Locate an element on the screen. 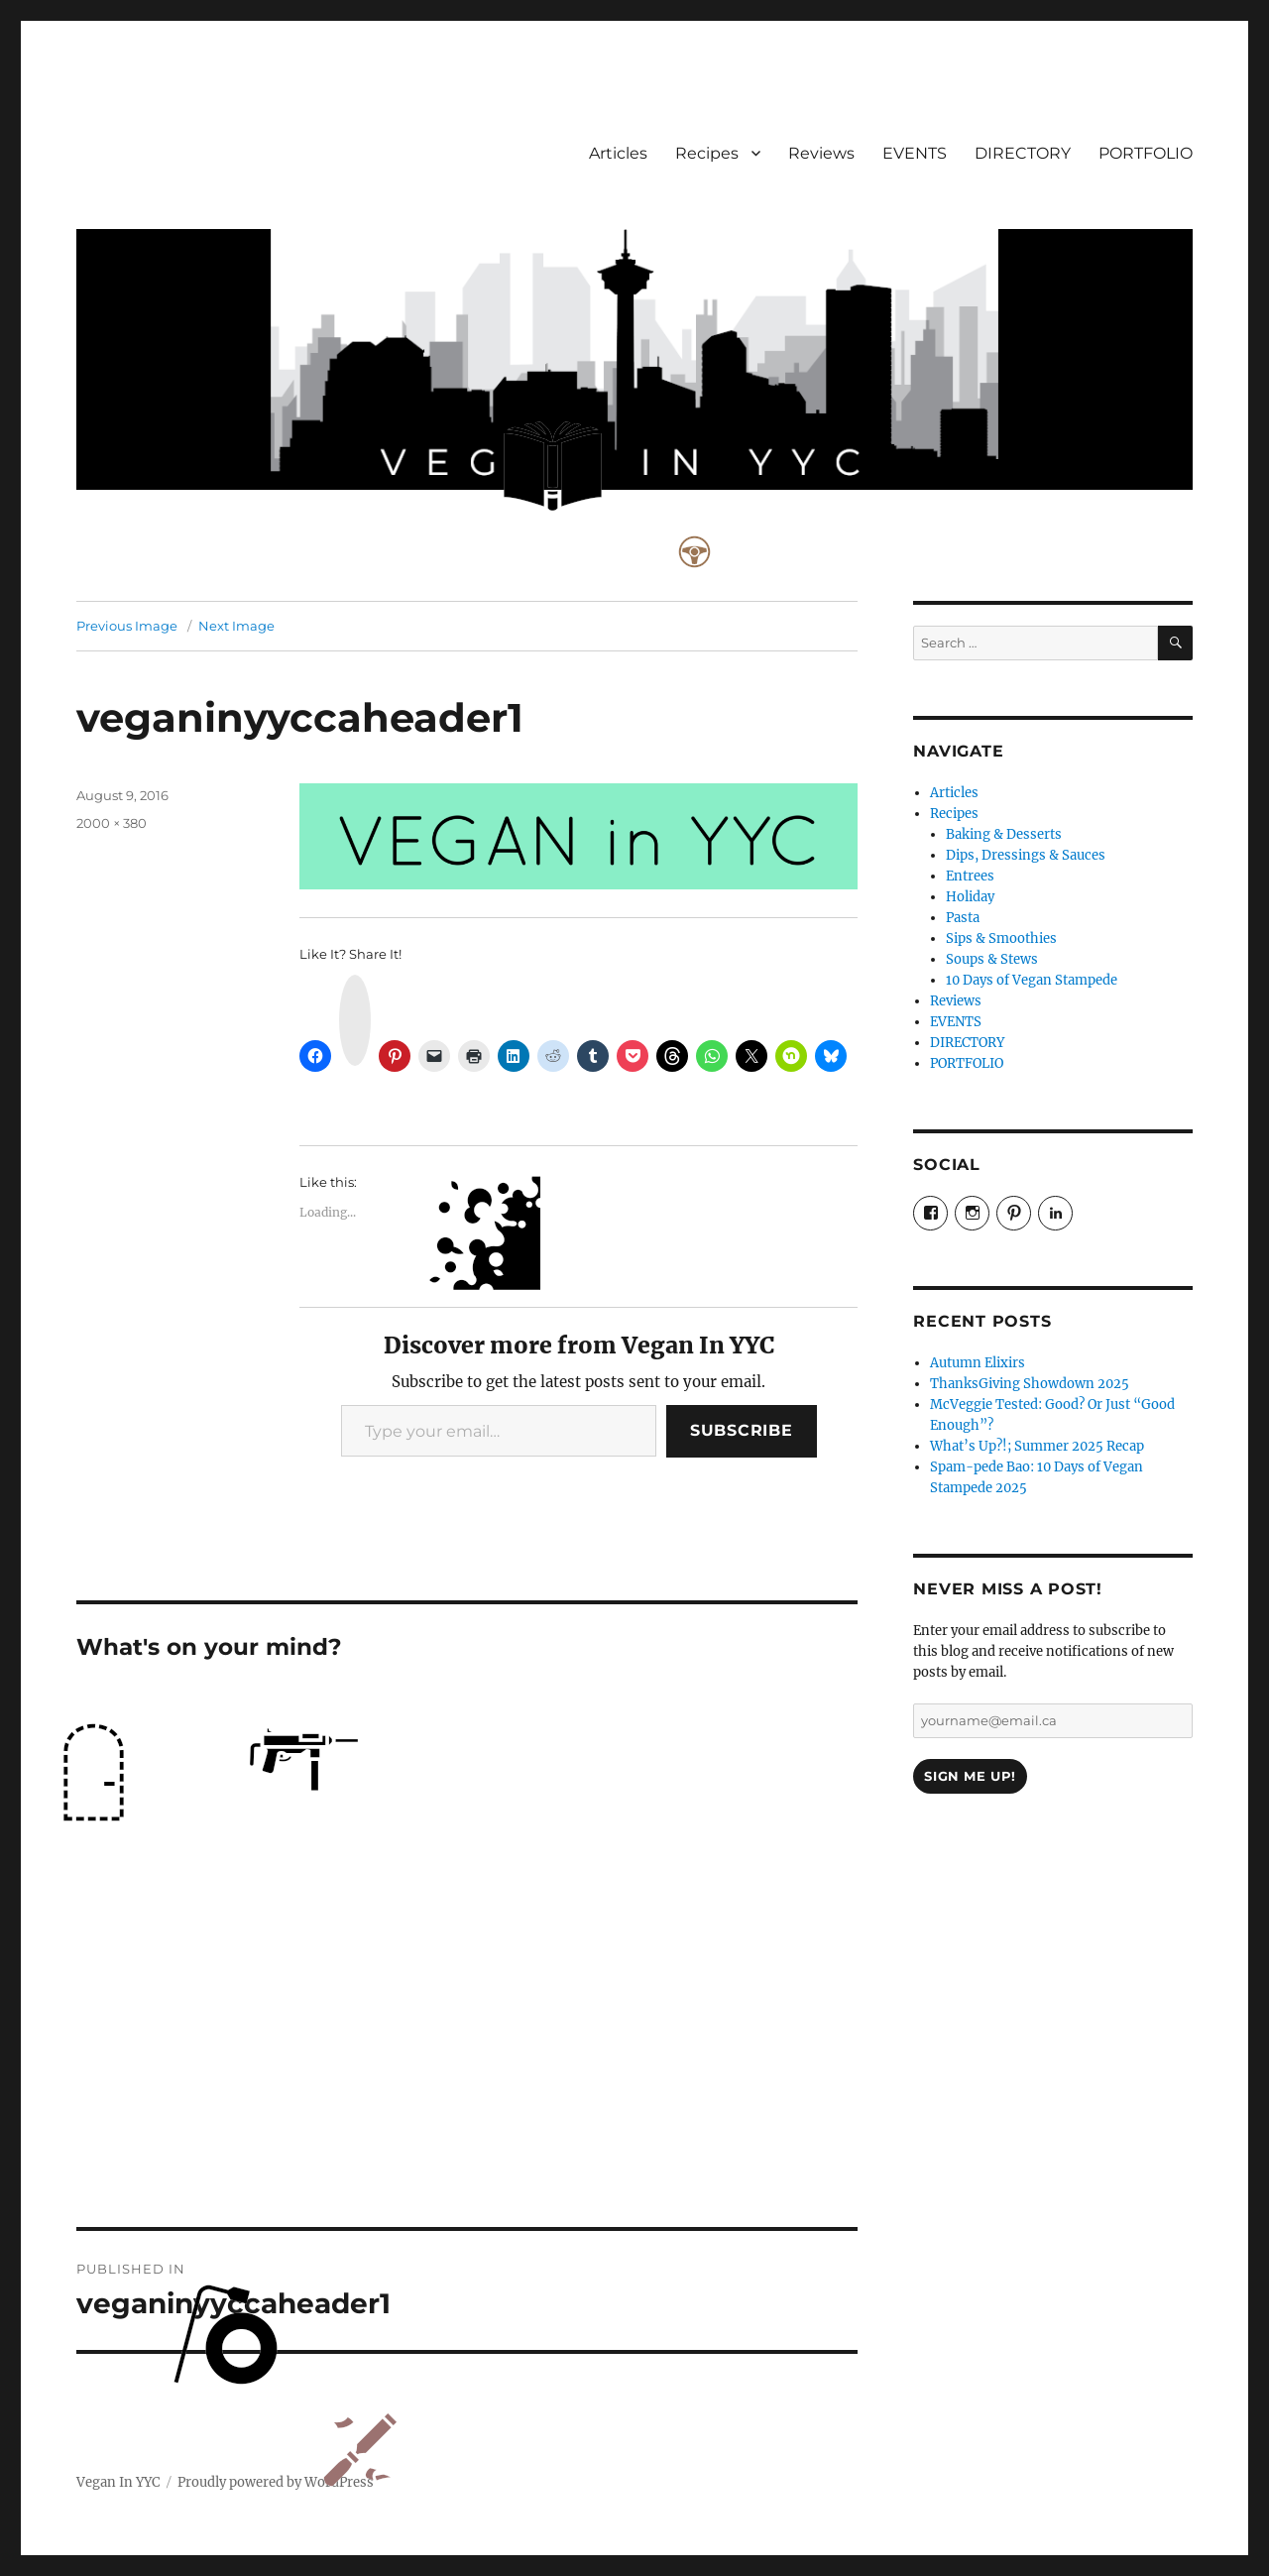 This screenshot has width=1269, height=2576. indicates ink or paint splatter effect tool is located at coordinates (485, 1233).